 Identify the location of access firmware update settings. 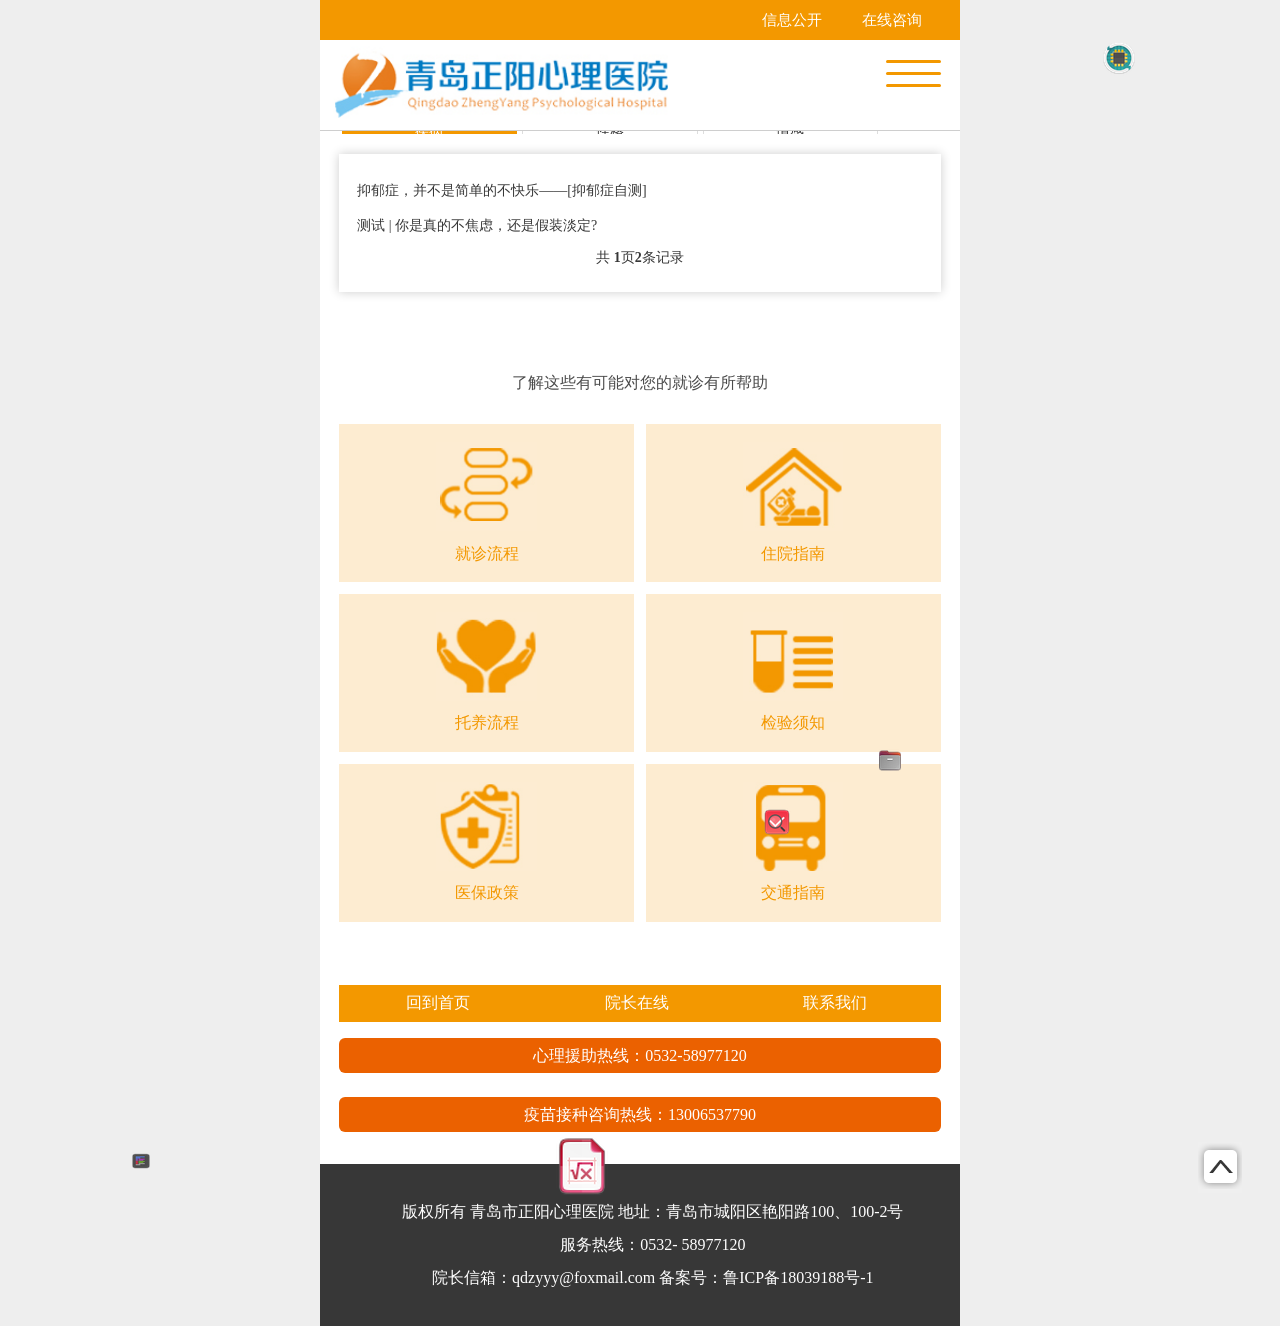
(1119, 58).